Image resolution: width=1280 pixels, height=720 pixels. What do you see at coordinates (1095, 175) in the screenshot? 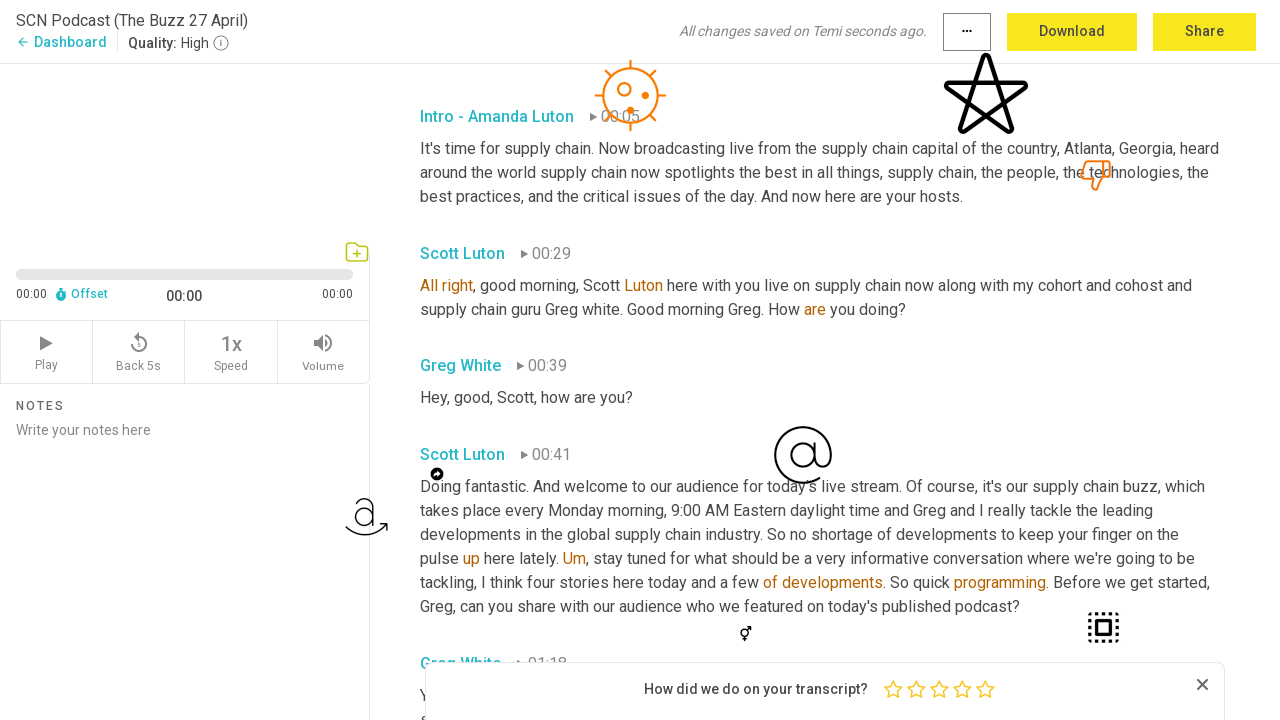
I see `dislike or downvote content` at bounding box center [1095, 175].